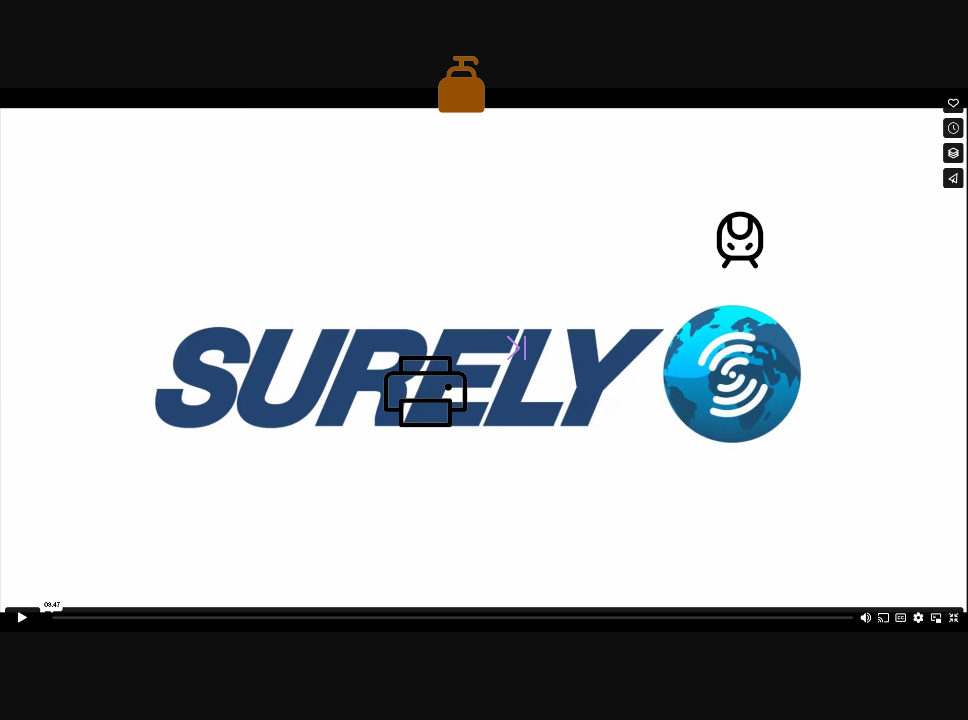 The width and height of the screenshot is (968, 720). What do you see at coordinates (425, 391) in the screenshot?
I see `print current document or page` at bounding box center [425, 391].